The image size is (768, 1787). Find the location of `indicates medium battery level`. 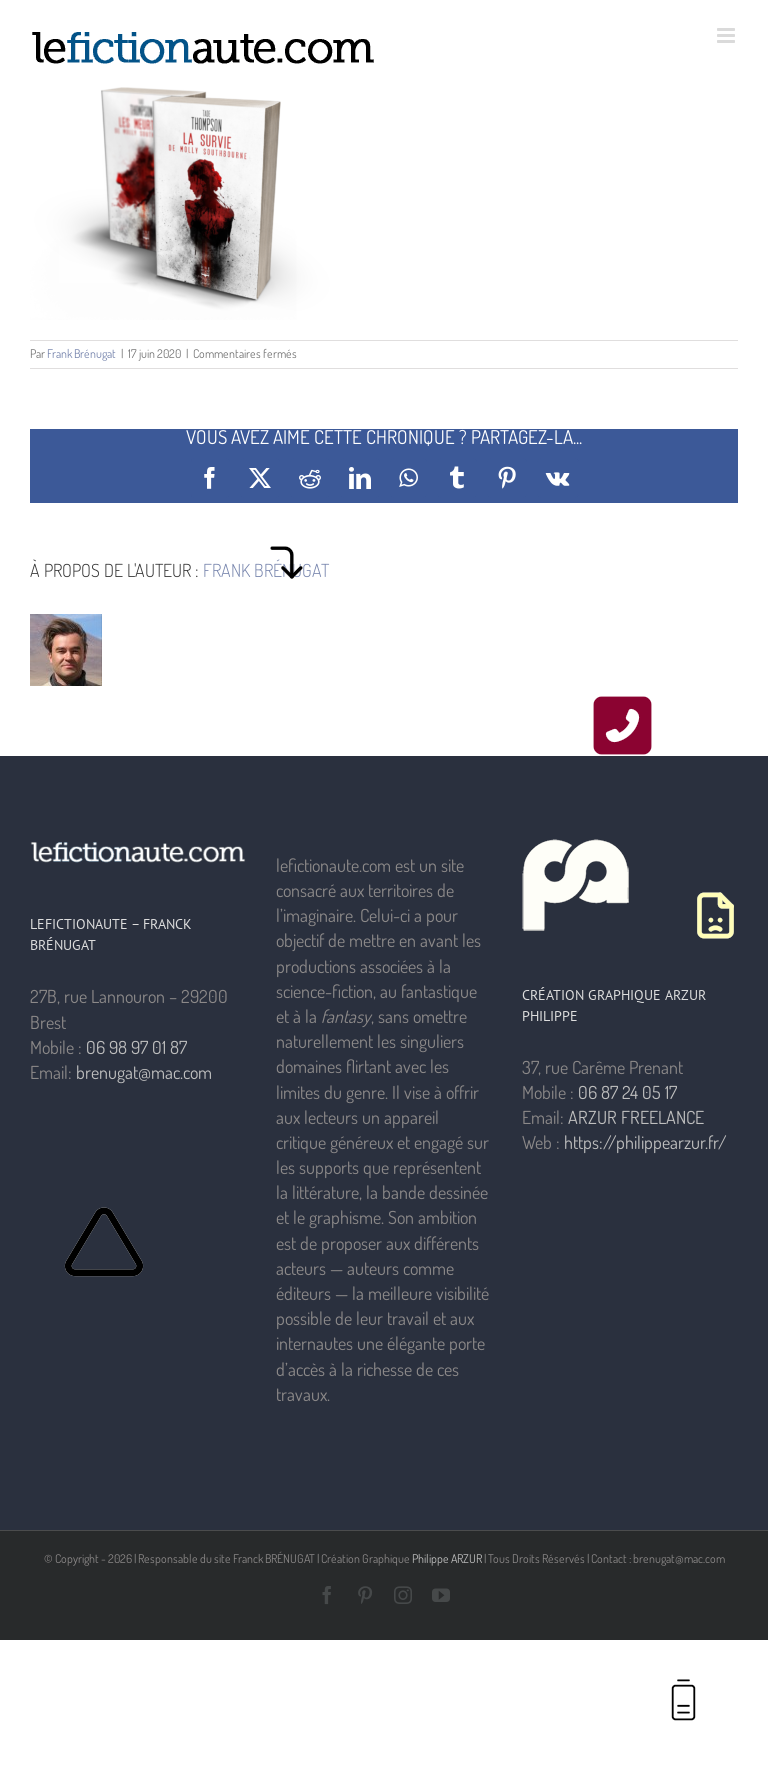

indicates medium battery level is located at coordinates (683, 1700).